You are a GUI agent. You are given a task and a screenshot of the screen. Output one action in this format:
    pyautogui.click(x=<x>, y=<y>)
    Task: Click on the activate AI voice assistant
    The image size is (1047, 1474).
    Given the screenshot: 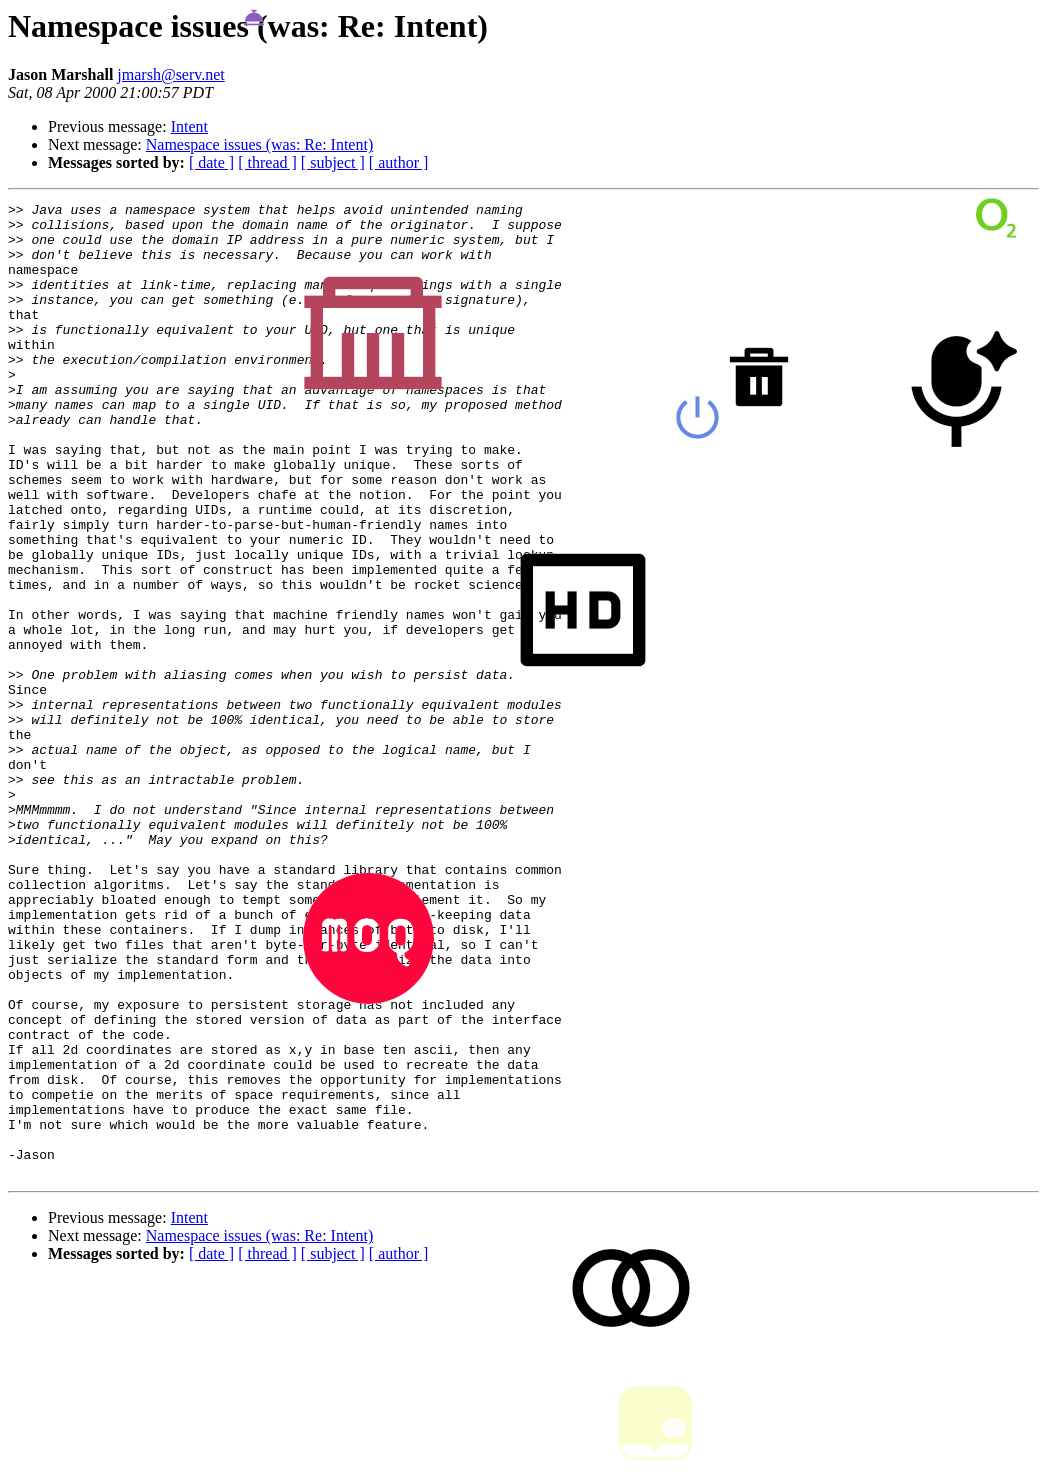 What is the action you would take?
    pyautogui.click(x=956, y=391)
    